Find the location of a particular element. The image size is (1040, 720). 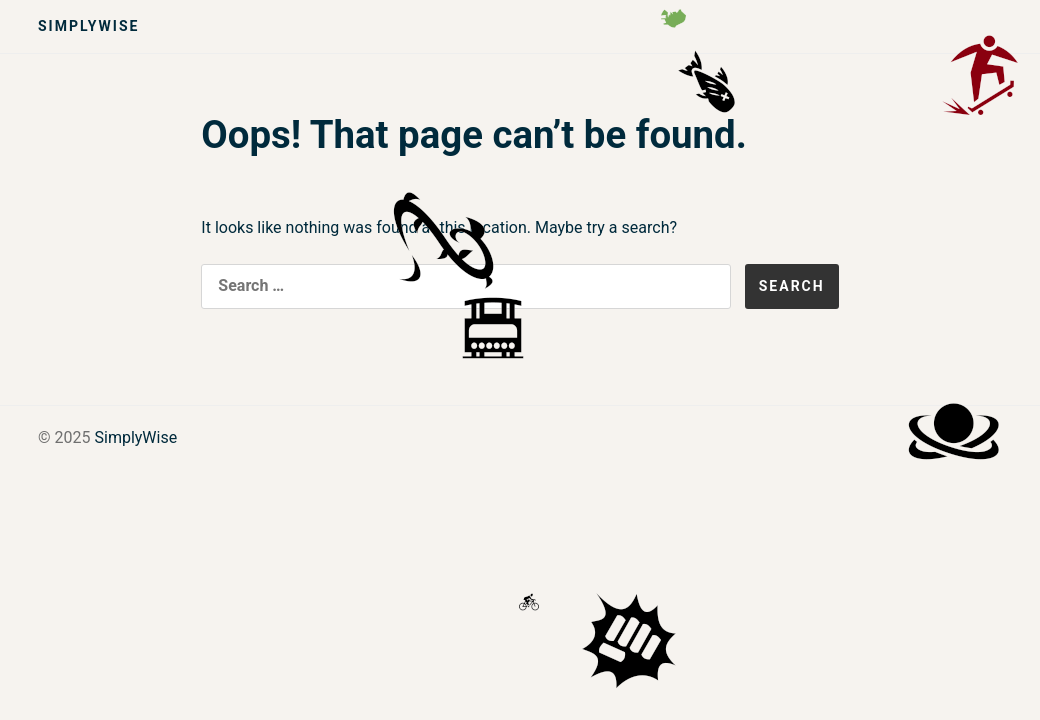

represents a planet or celestial body in a space game is located at coordinates (954, 434).